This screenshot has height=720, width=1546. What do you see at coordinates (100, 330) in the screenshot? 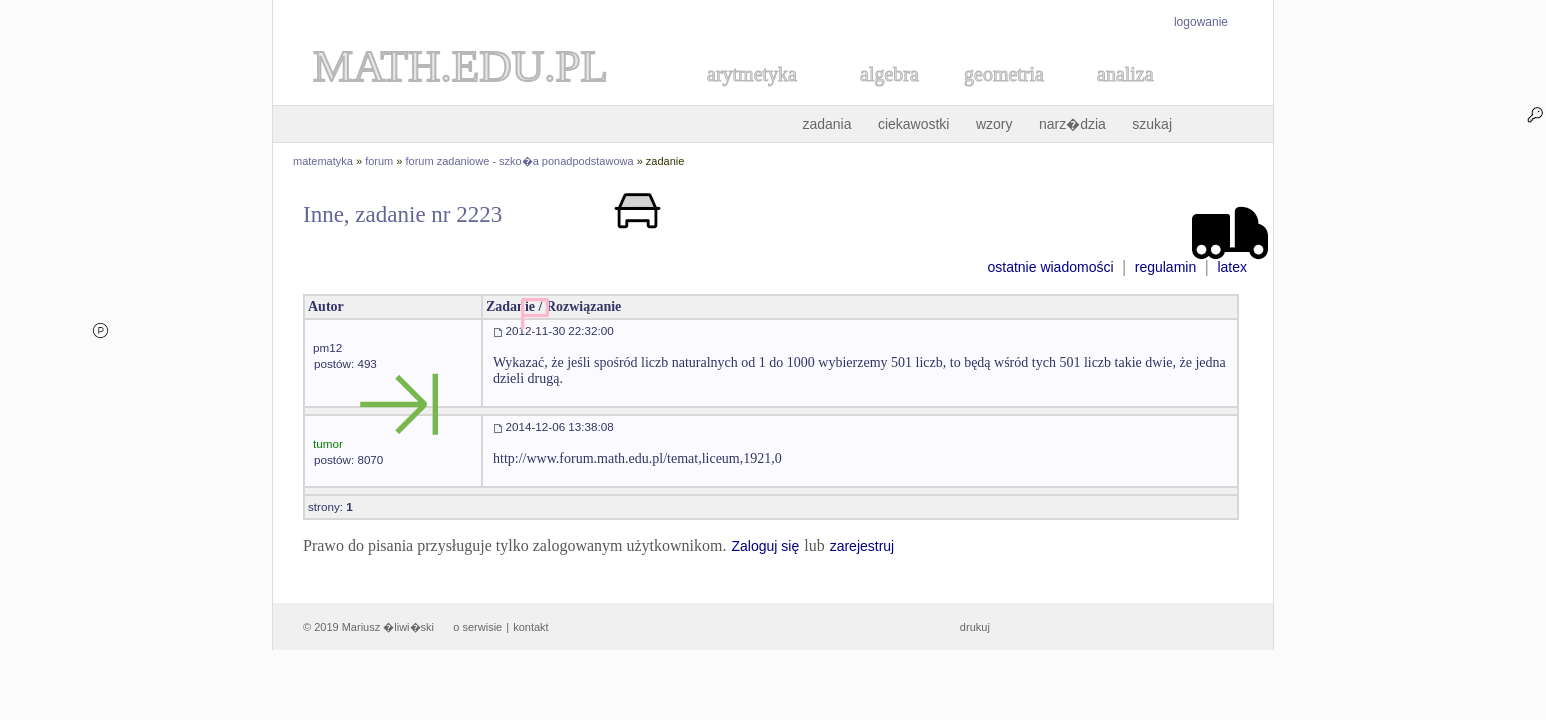
I see `parking location or availability indicator` at bounding box center [100, 330].